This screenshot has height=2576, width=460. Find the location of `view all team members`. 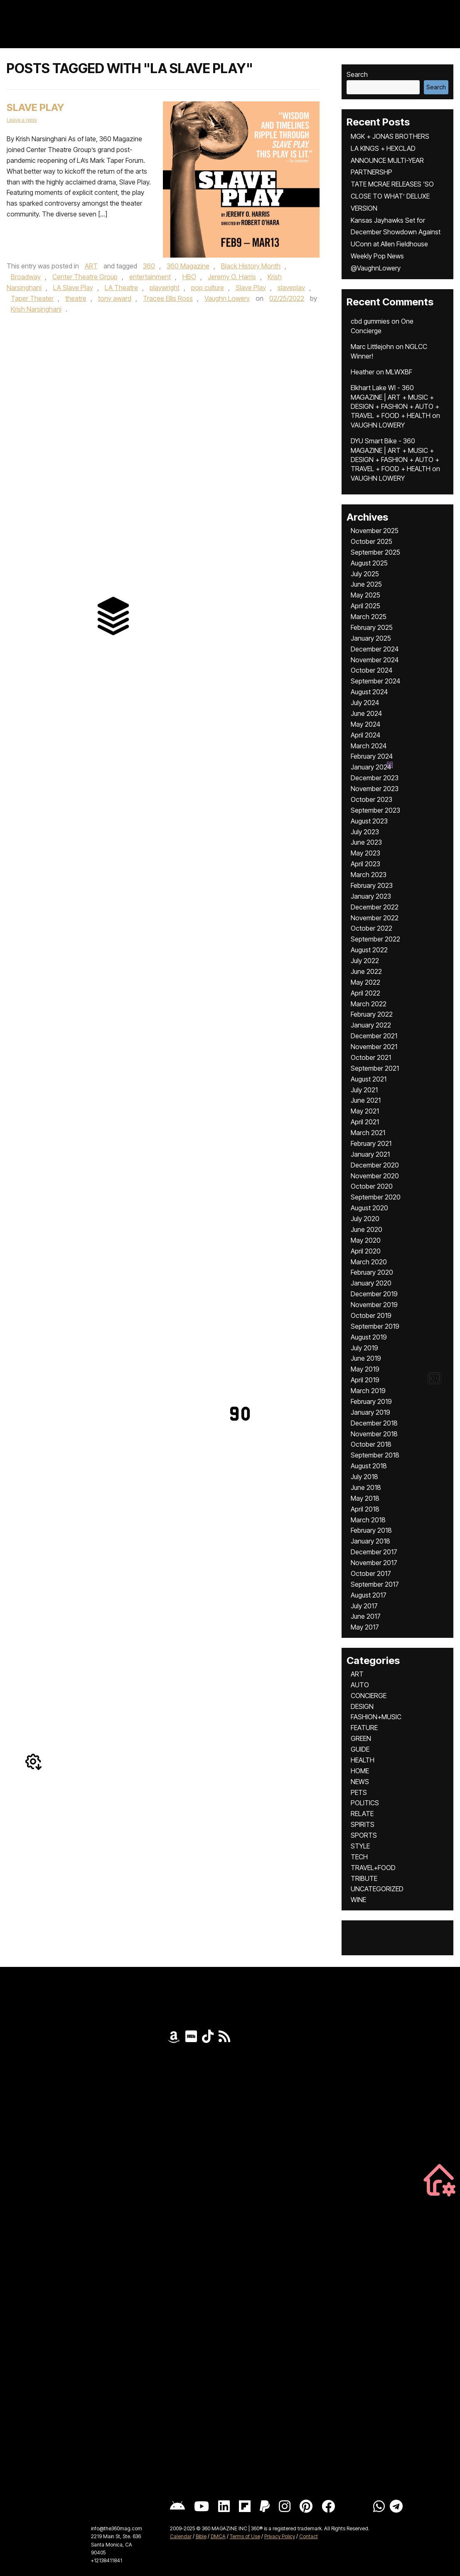

view all team members is located at coordinates (390, 765).